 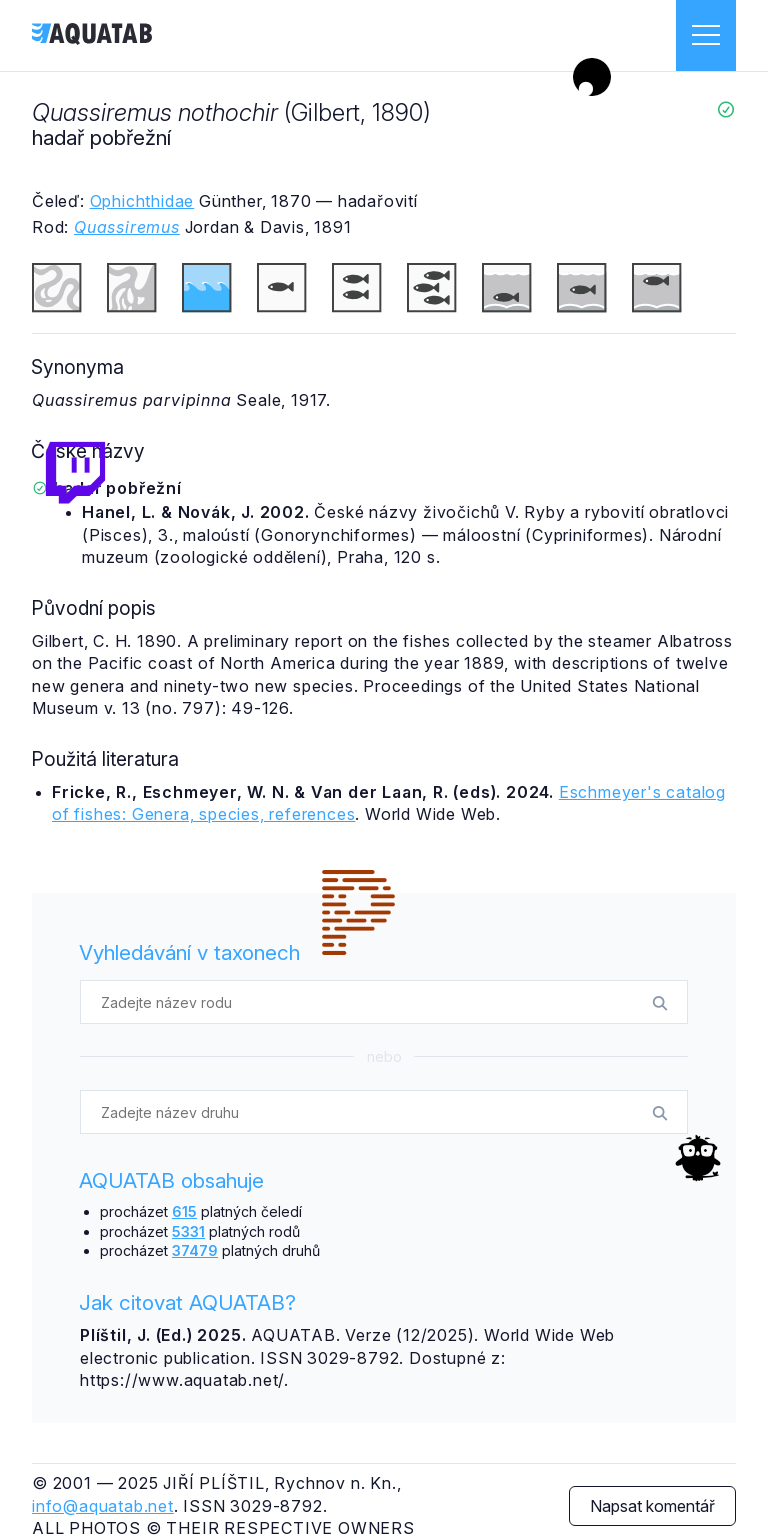 I want to click on shadow cloud gaming service logo, so click(x=592, y=77).